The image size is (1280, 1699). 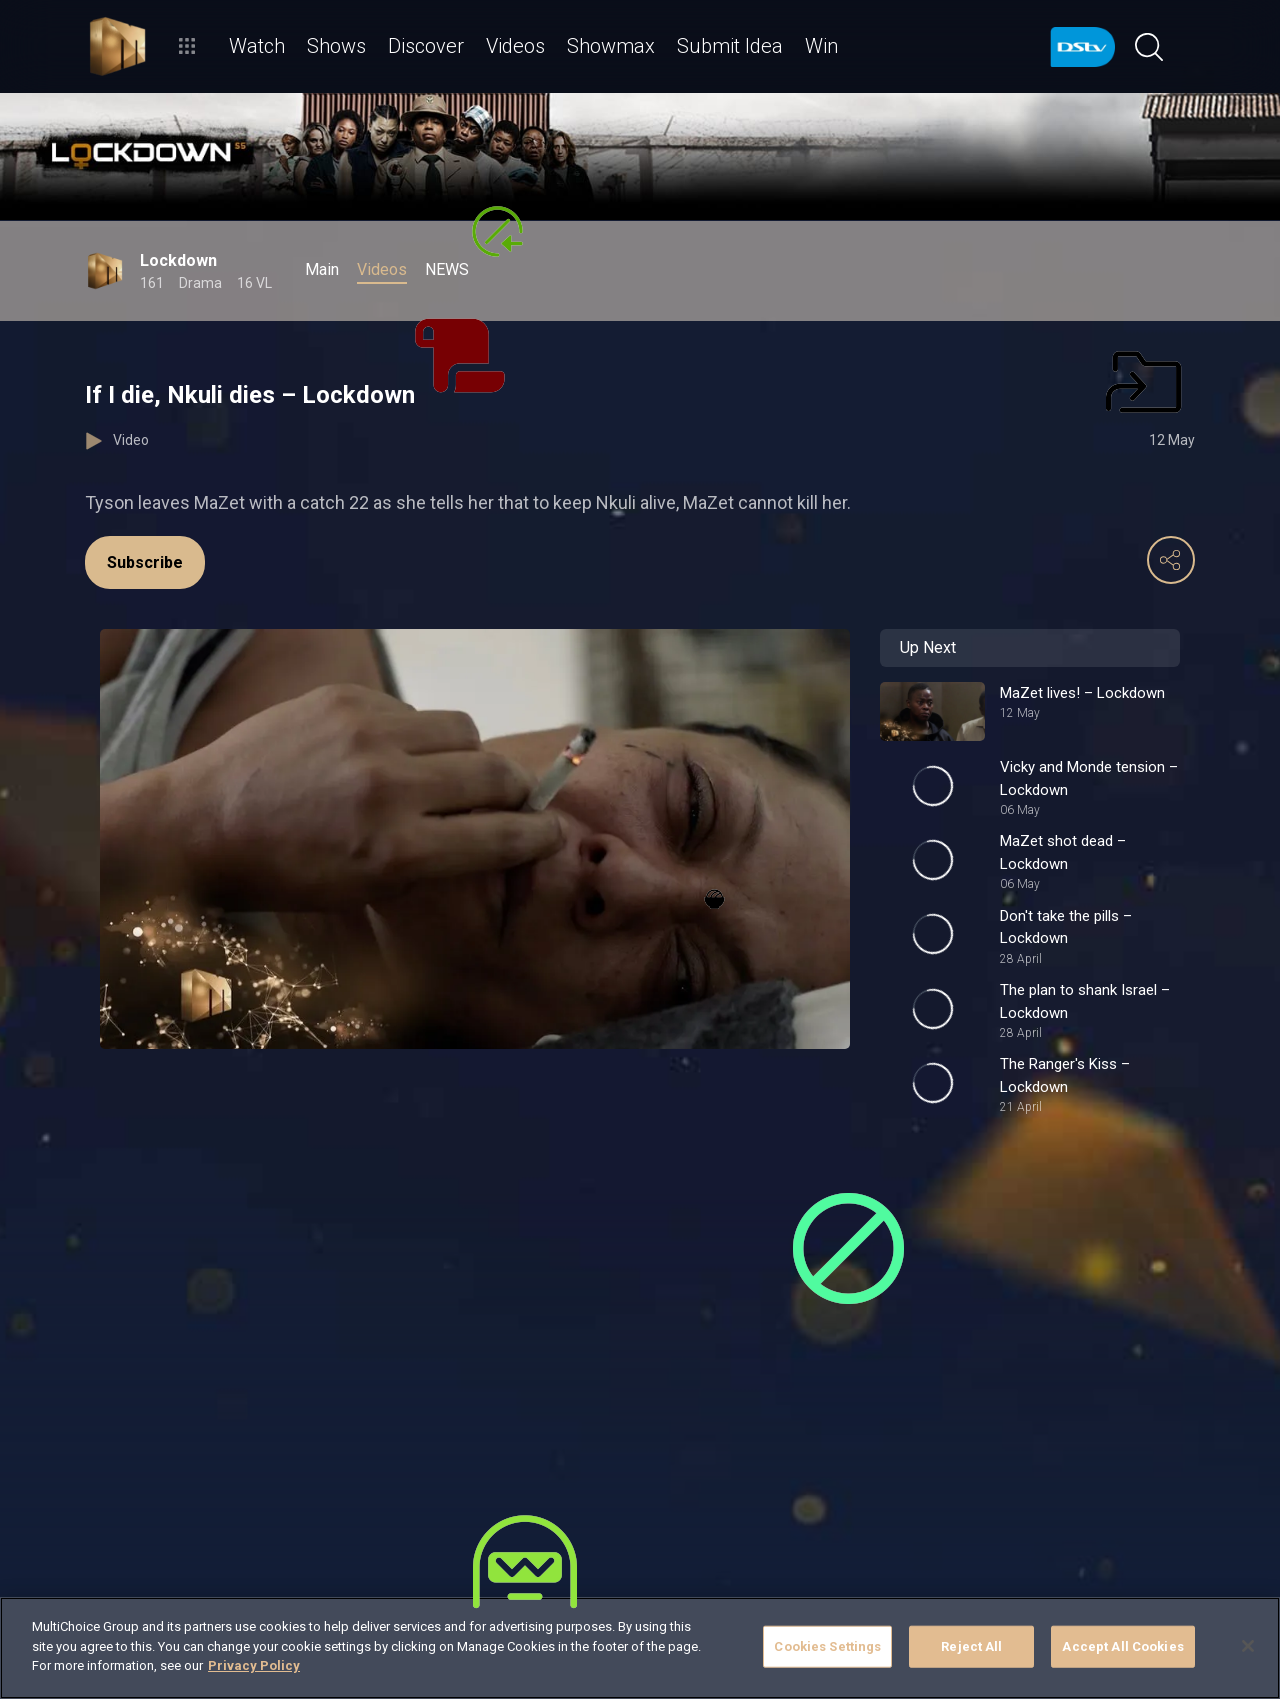 I want to click on access GitHub's Hubot automation bot, so click(x=525, y=1563).